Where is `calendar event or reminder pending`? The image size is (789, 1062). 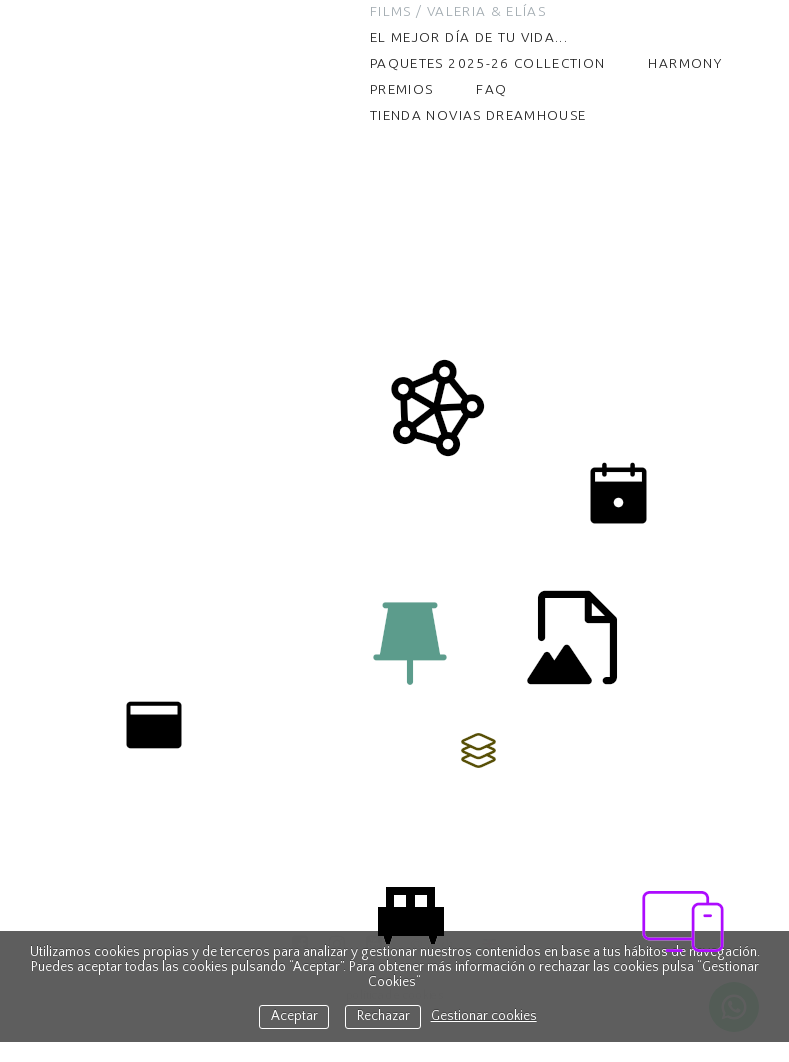
calendar event or reminder pending is located at coordinates (618, 495).